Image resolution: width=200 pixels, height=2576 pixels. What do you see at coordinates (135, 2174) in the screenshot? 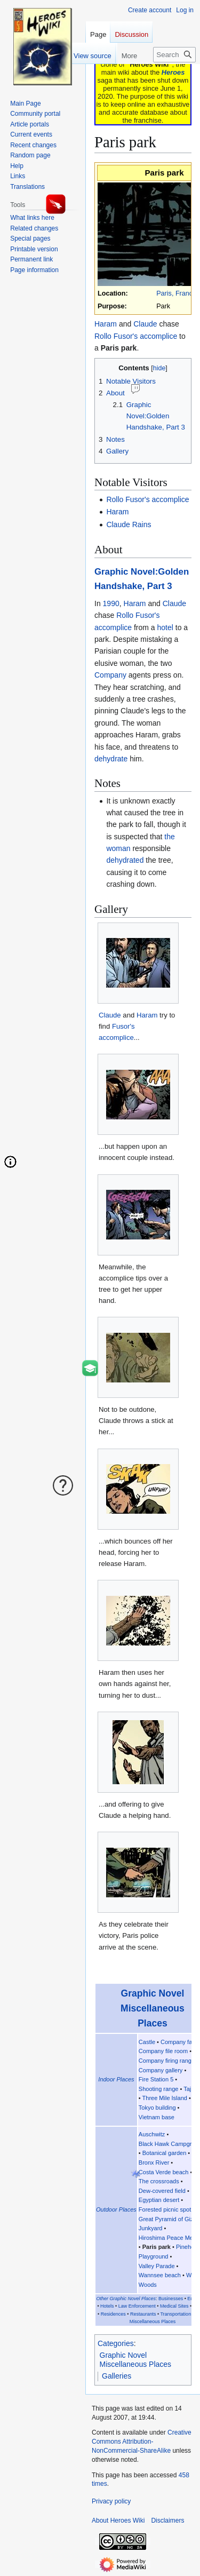
I see `indicates an add-on or plugin file type` at bounding box center [135, 2174].